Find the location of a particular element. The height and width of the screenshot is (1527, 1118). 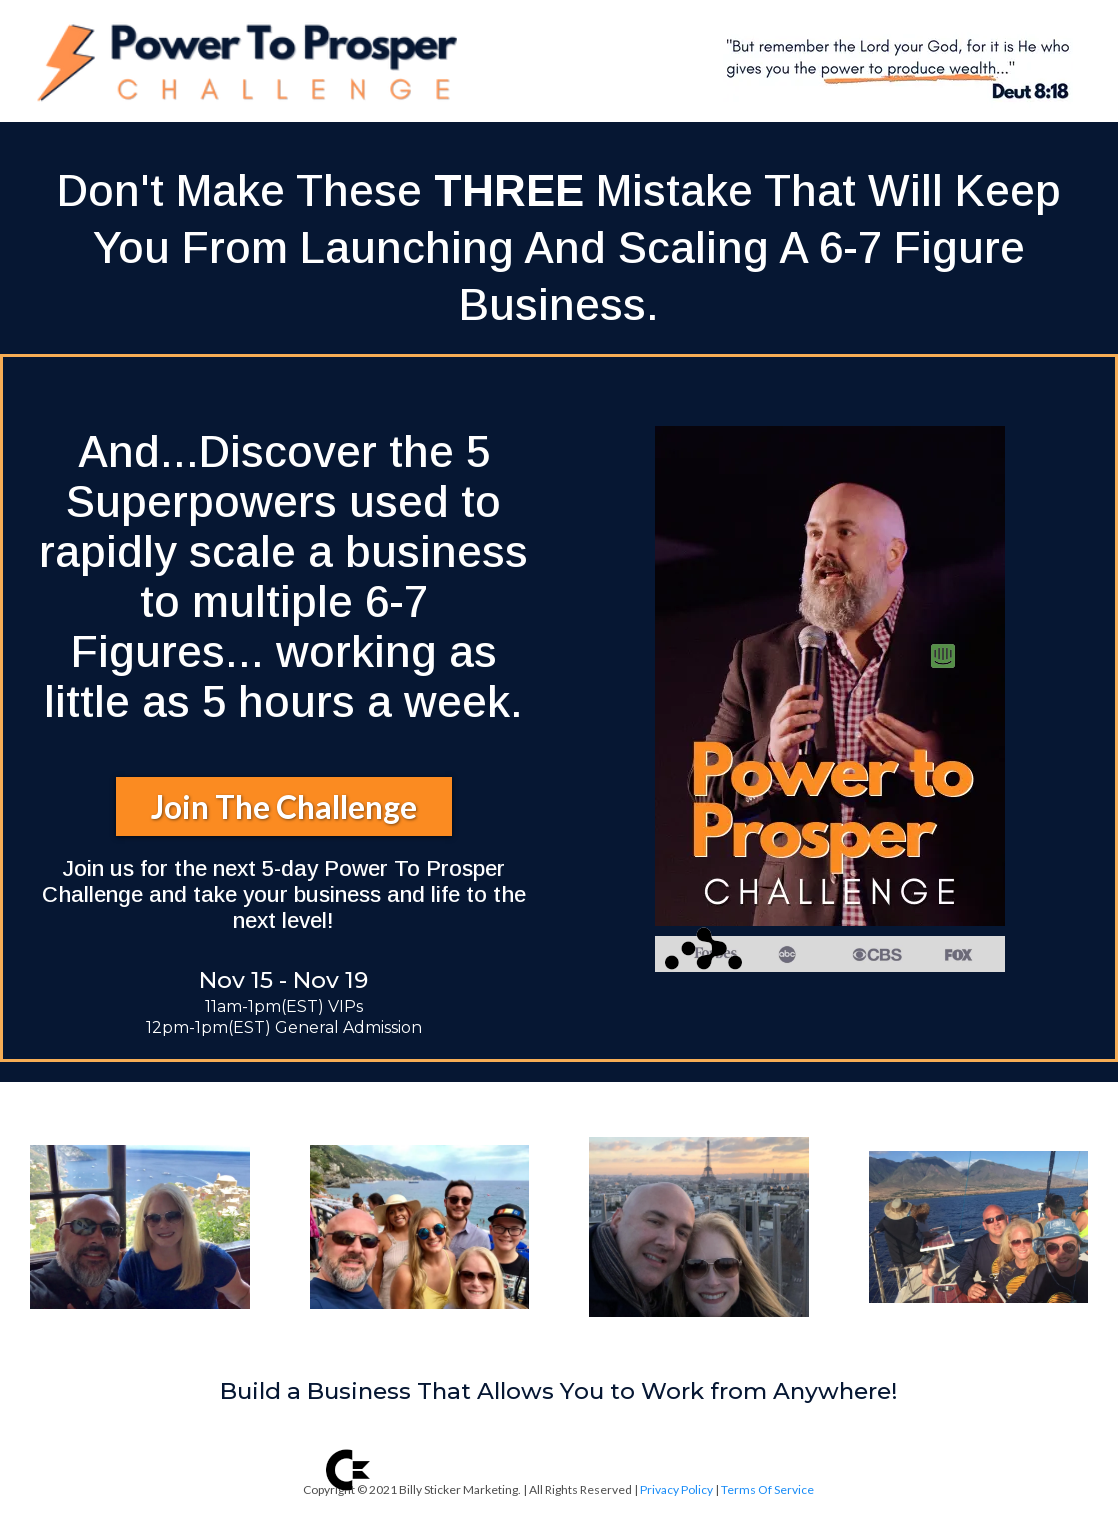

open Intercom chat support is located at coordinates (943, 656).